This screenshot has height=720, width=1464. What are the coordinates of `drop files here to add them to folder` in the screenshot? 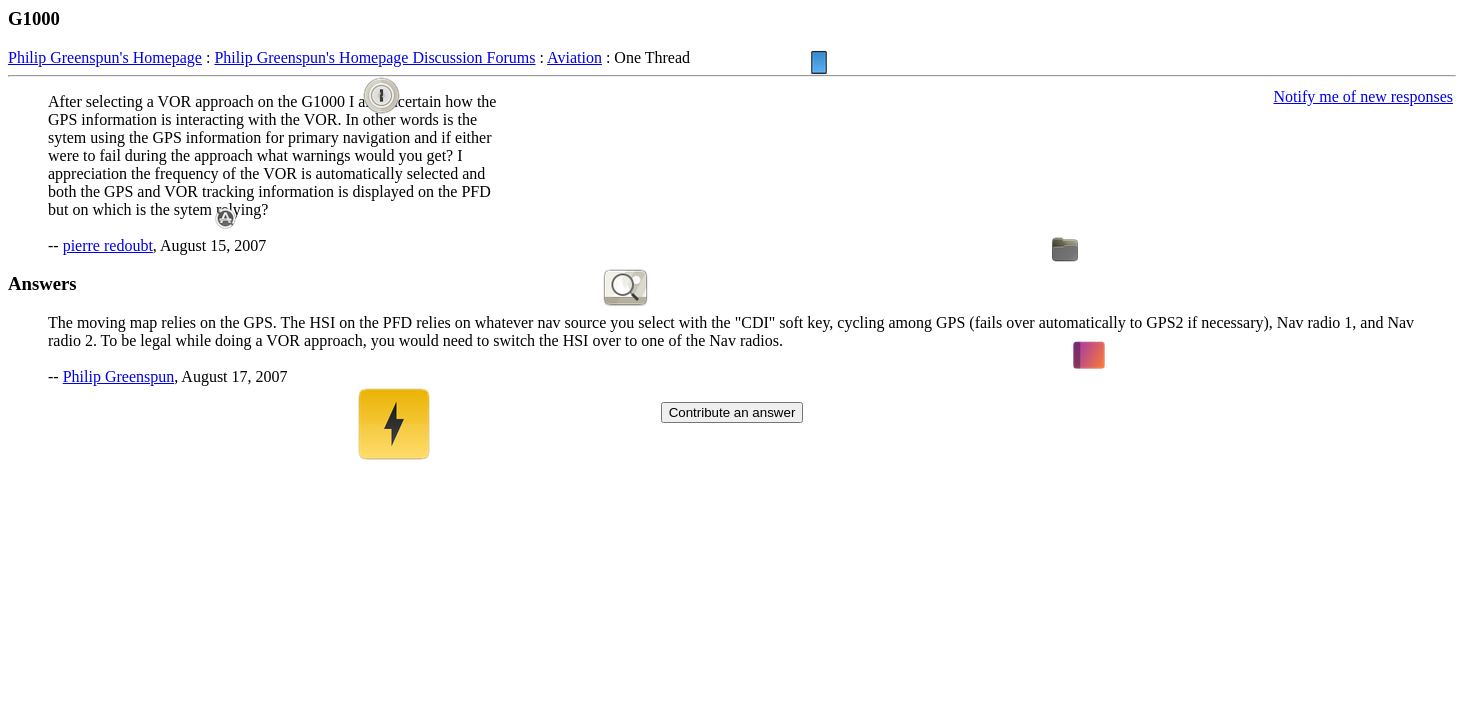 It's located at (1065, 249).